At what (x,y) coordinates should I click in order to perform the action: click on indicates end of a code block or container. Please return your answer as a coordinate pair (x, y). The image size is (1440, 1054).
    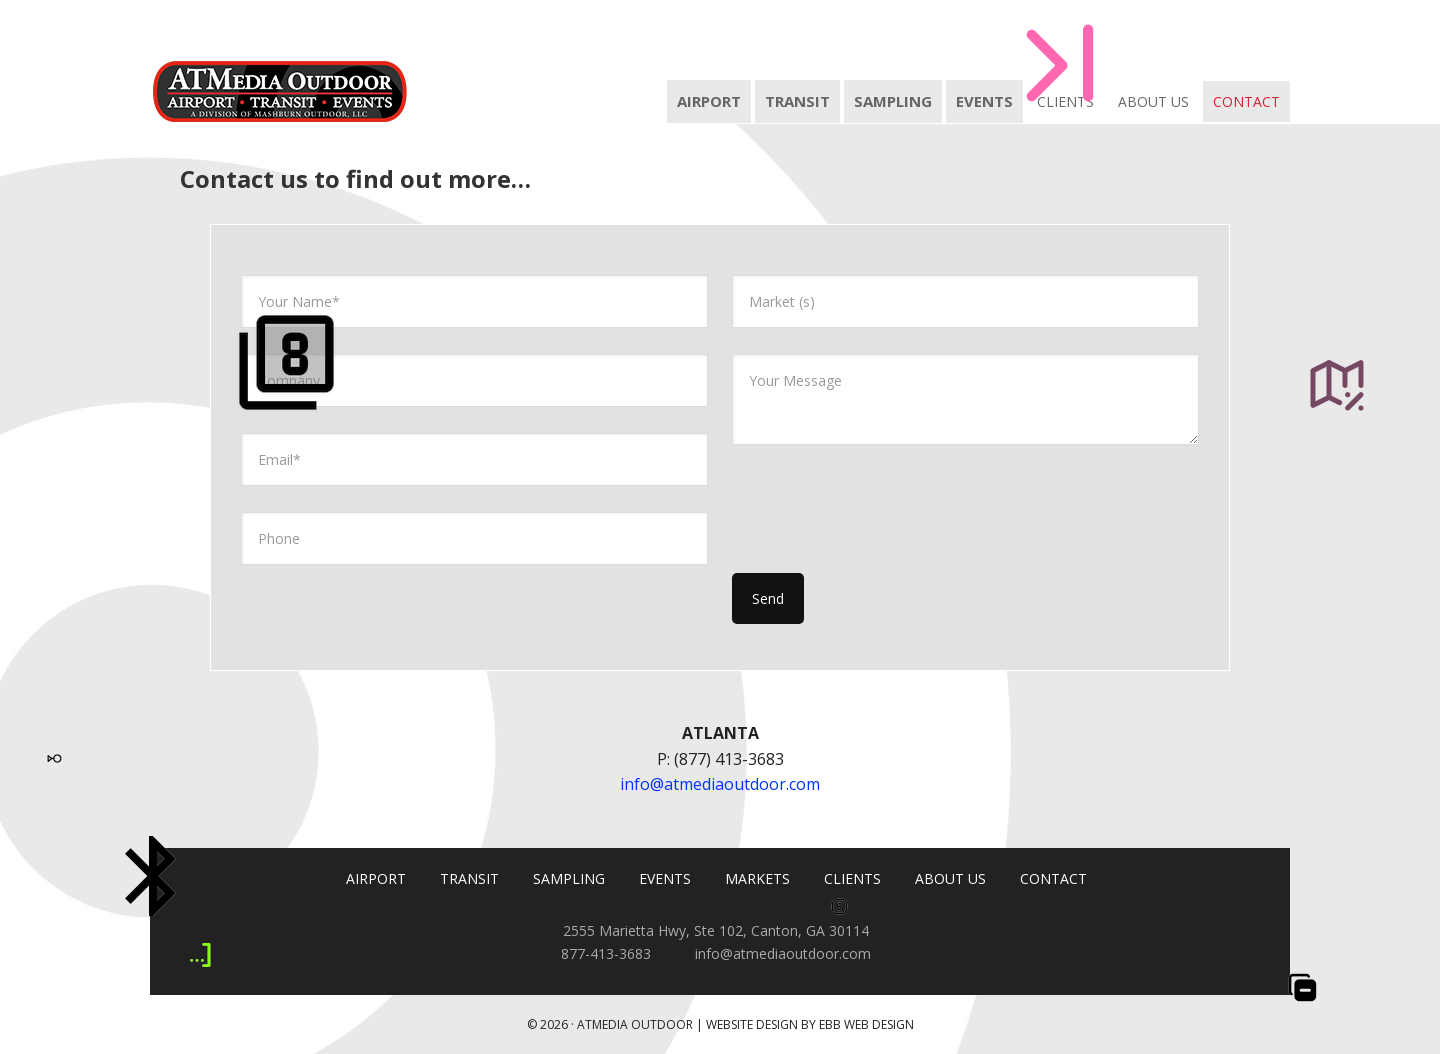
    Looking at the image, I should click on (201, 955).